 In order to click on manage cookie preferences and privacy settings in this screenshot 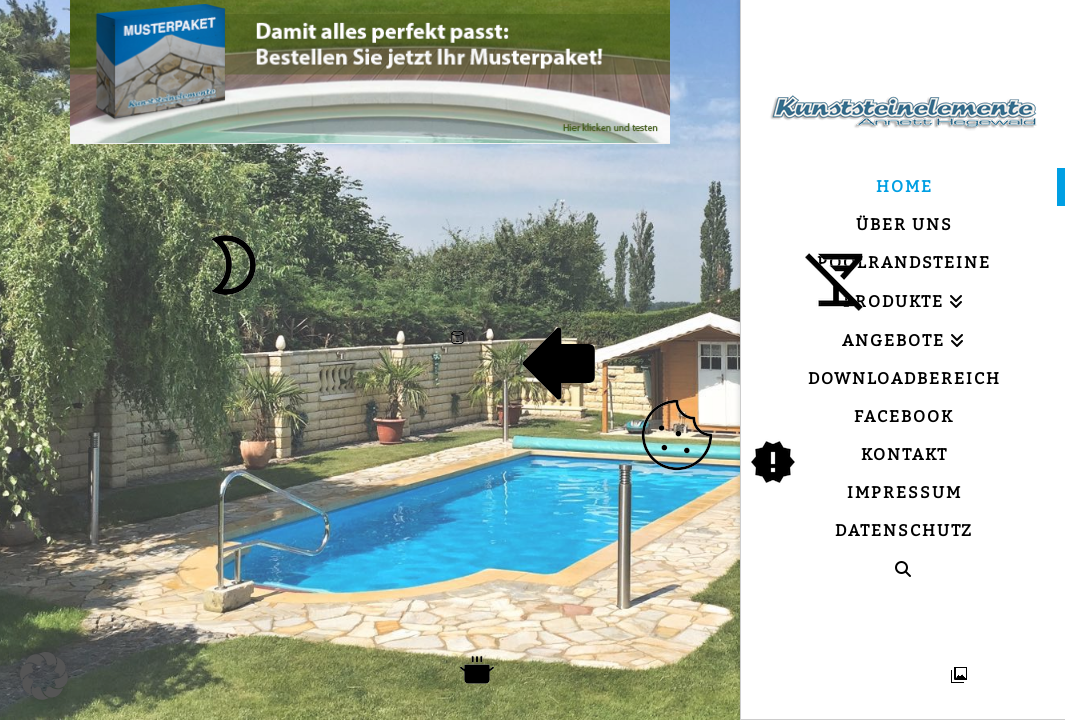, I will do `click(677, 435)`.